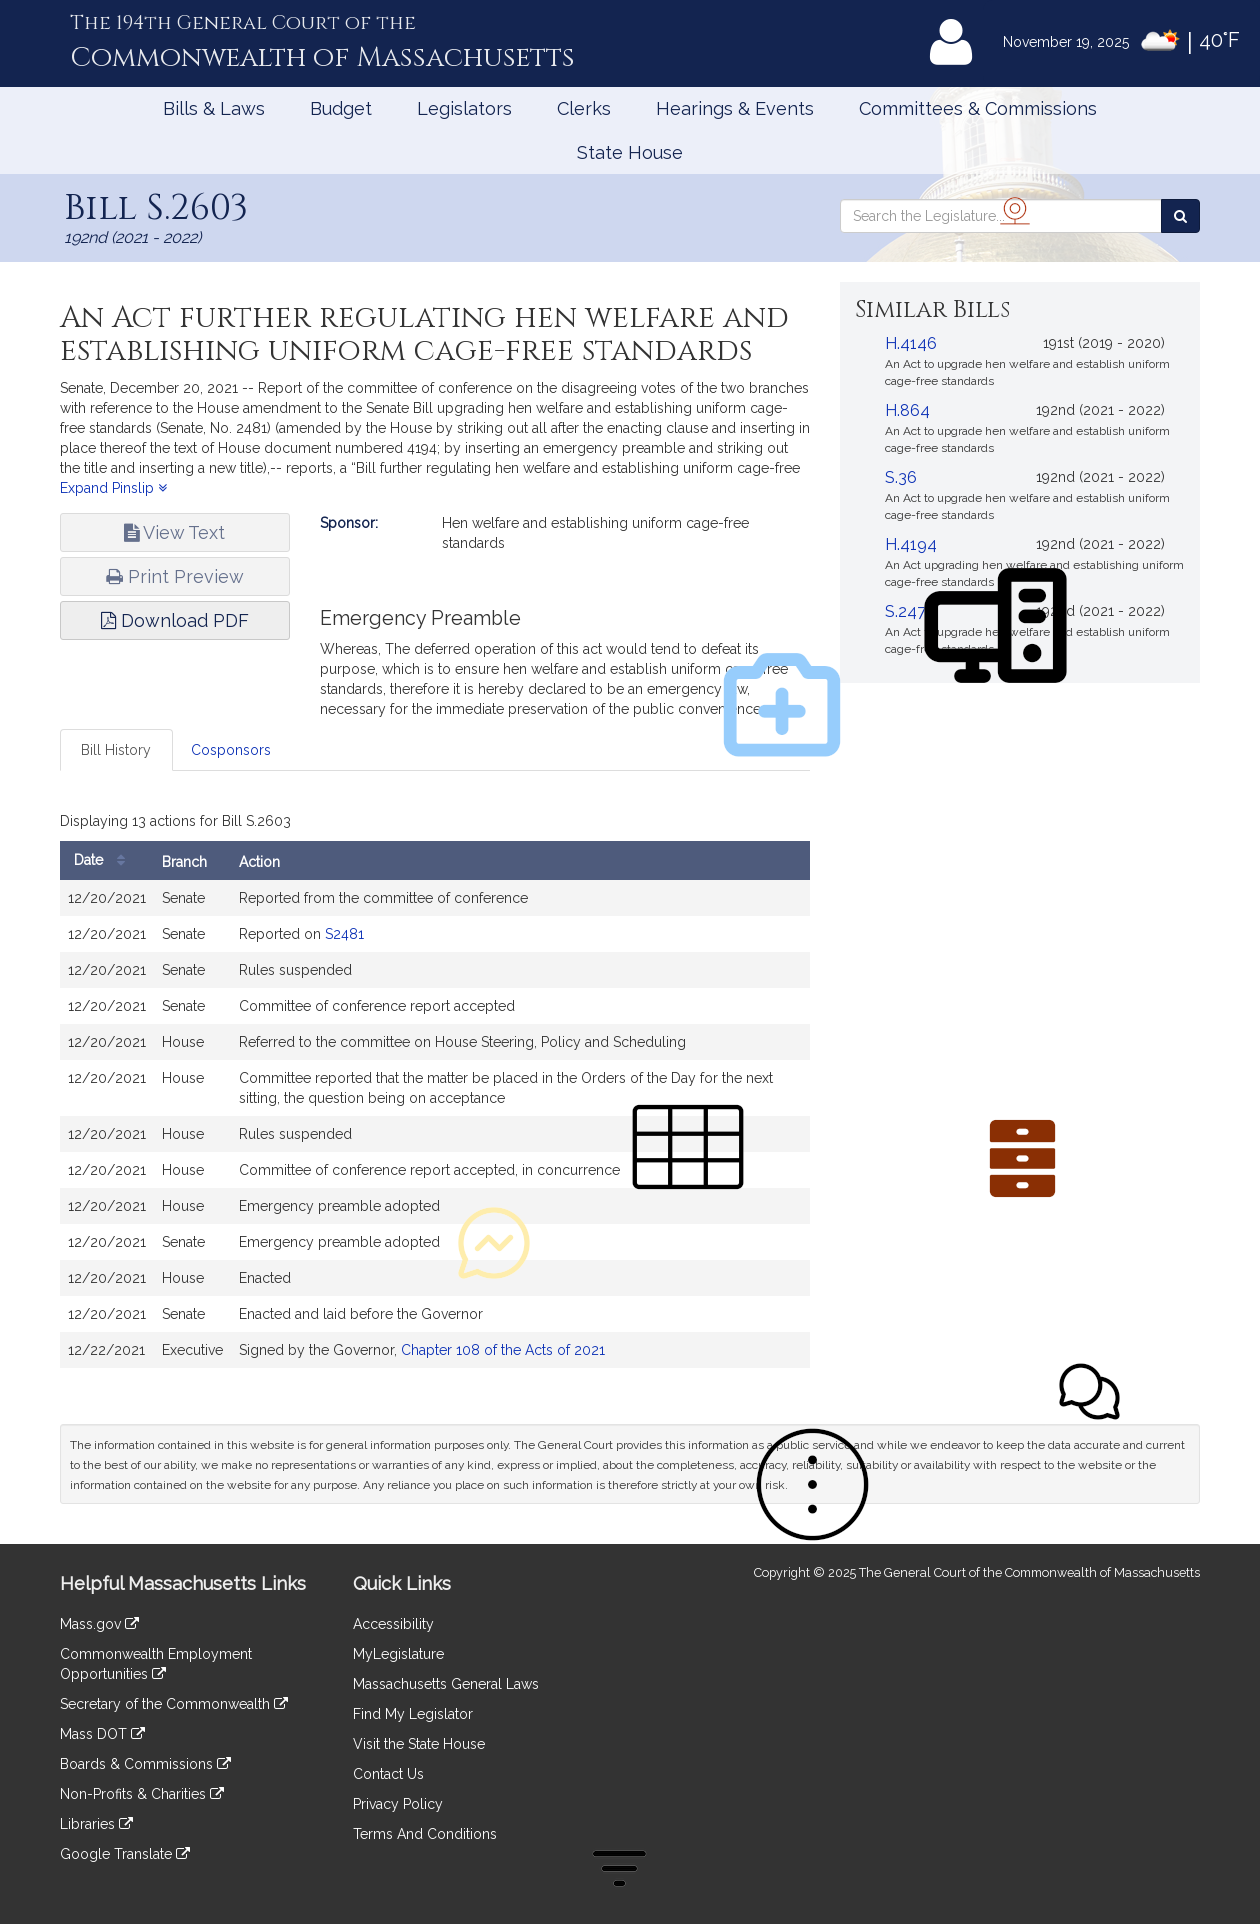 This screenshot has height=1924, width=1260. Describe the element at coordinates (995, 625) in the screenshot. I see `access desktop computer settings` at that location.